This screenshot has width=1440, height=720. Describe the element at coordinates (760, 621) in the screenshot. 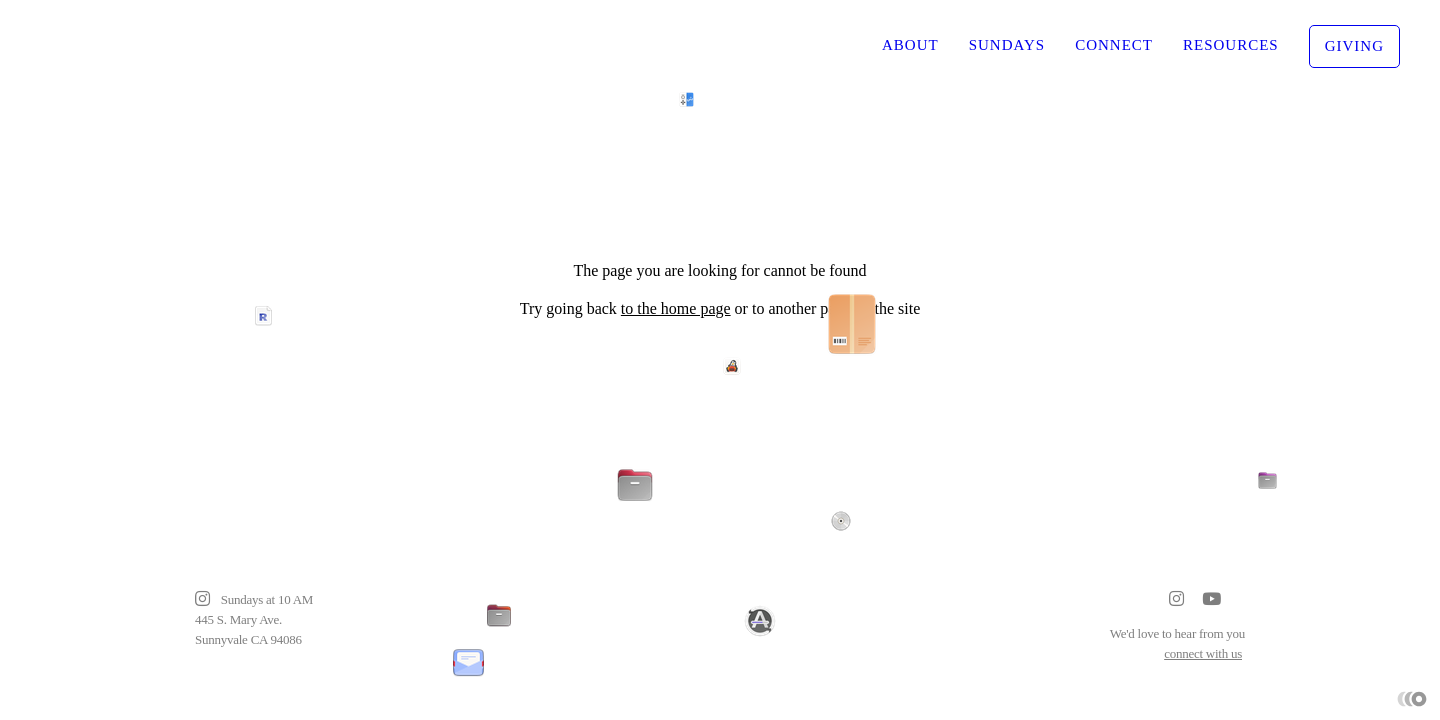

I see `check for available software updates` at that location.